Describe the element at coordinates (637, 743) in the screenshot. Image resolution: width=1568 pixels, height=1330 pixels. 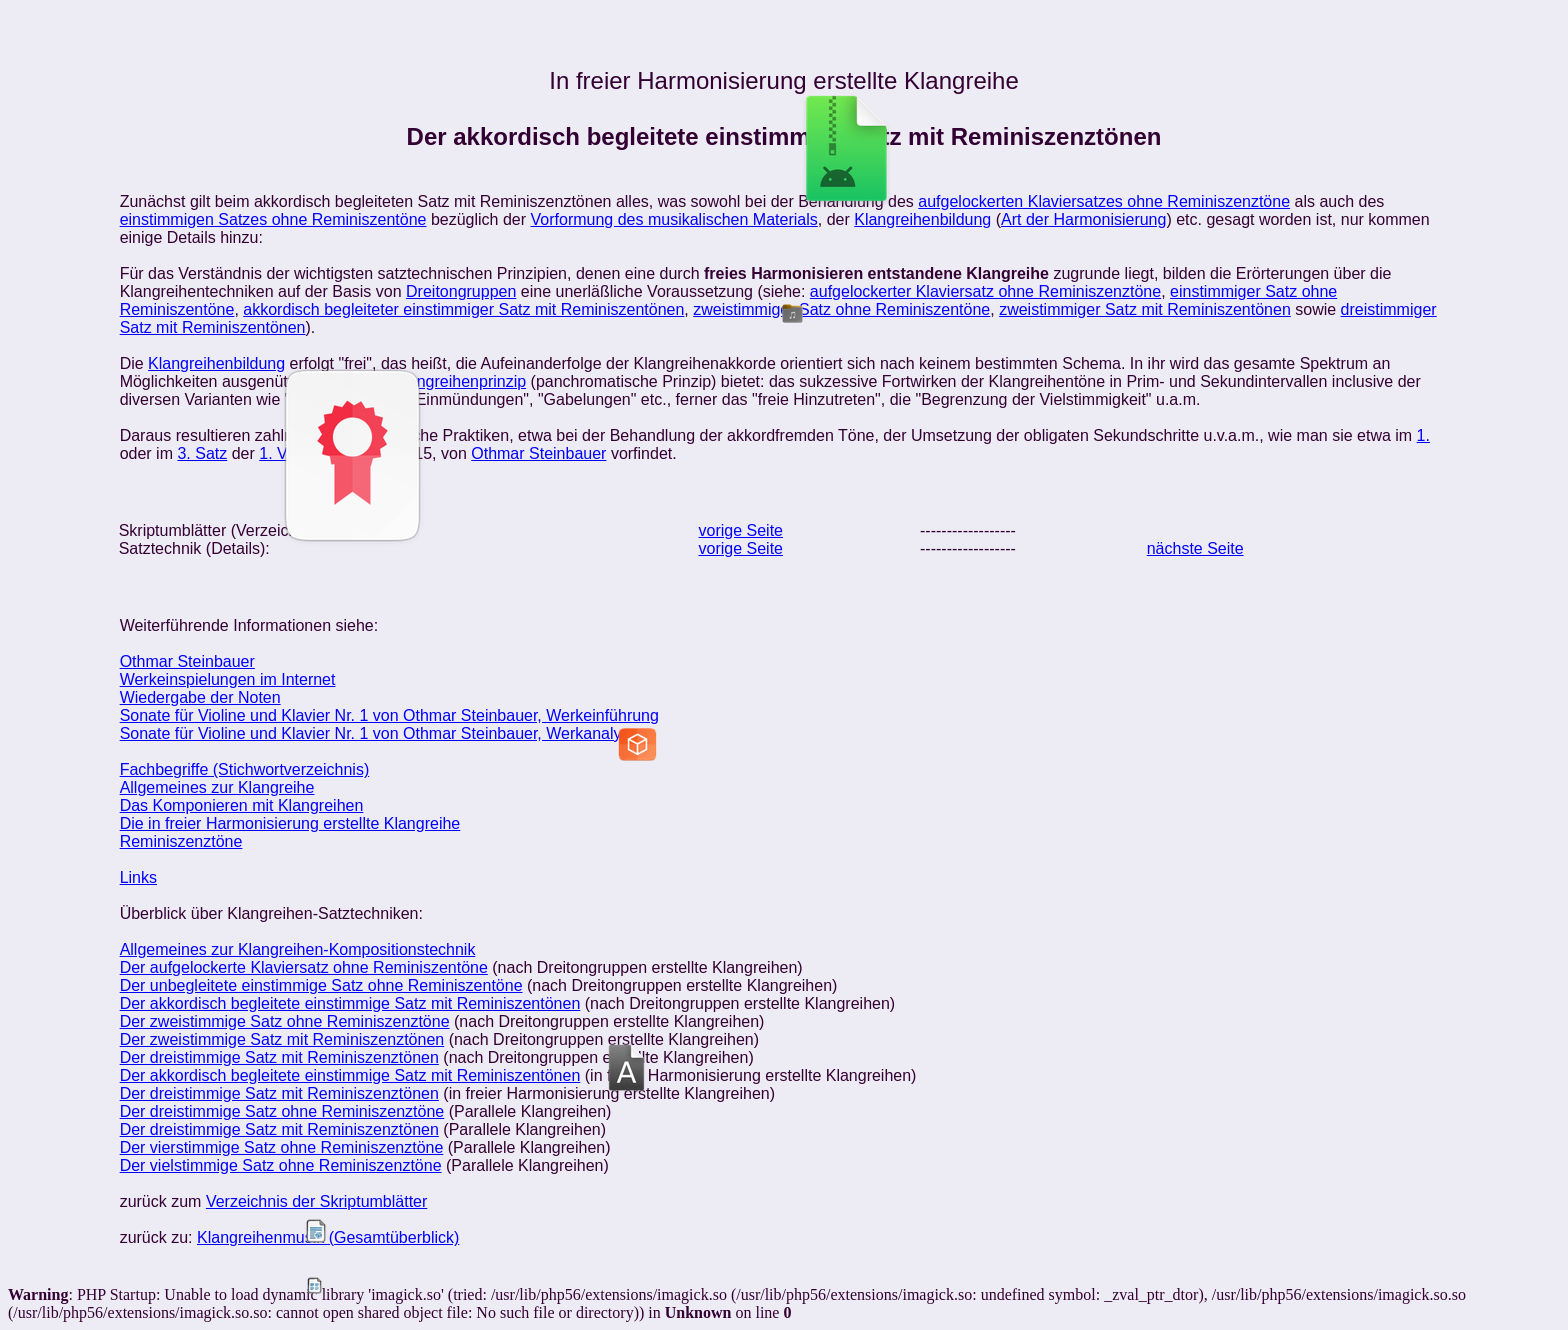
I see `open a 3D model file in STL format` at that location.